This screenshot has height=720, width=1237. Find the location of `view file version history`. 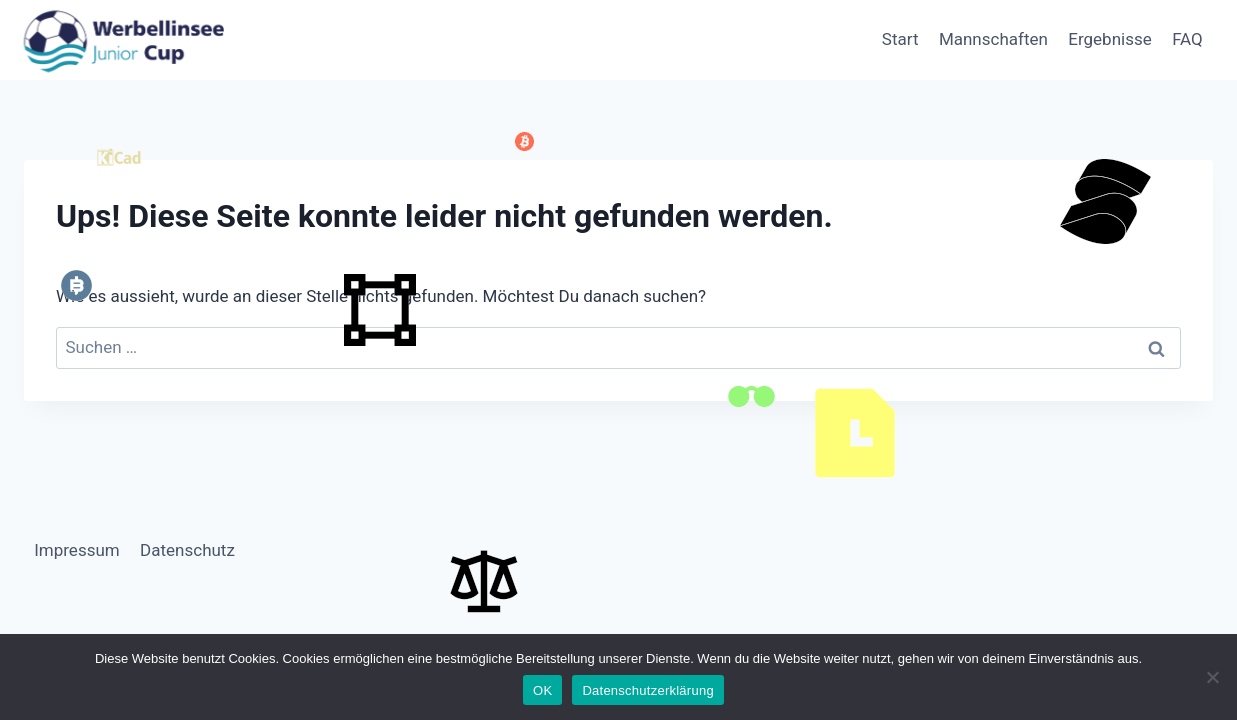

view file version history is located at coordinates (855, 433).